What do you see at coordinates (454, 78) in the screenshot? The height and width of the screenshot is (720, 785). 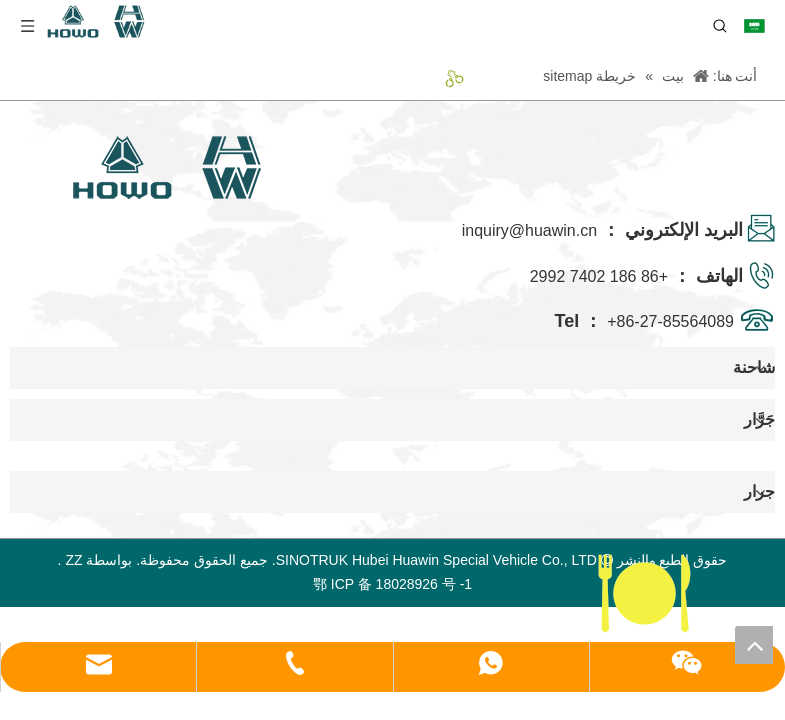 I see `indicates restricted or locked content` at bounding box center [454, 78].